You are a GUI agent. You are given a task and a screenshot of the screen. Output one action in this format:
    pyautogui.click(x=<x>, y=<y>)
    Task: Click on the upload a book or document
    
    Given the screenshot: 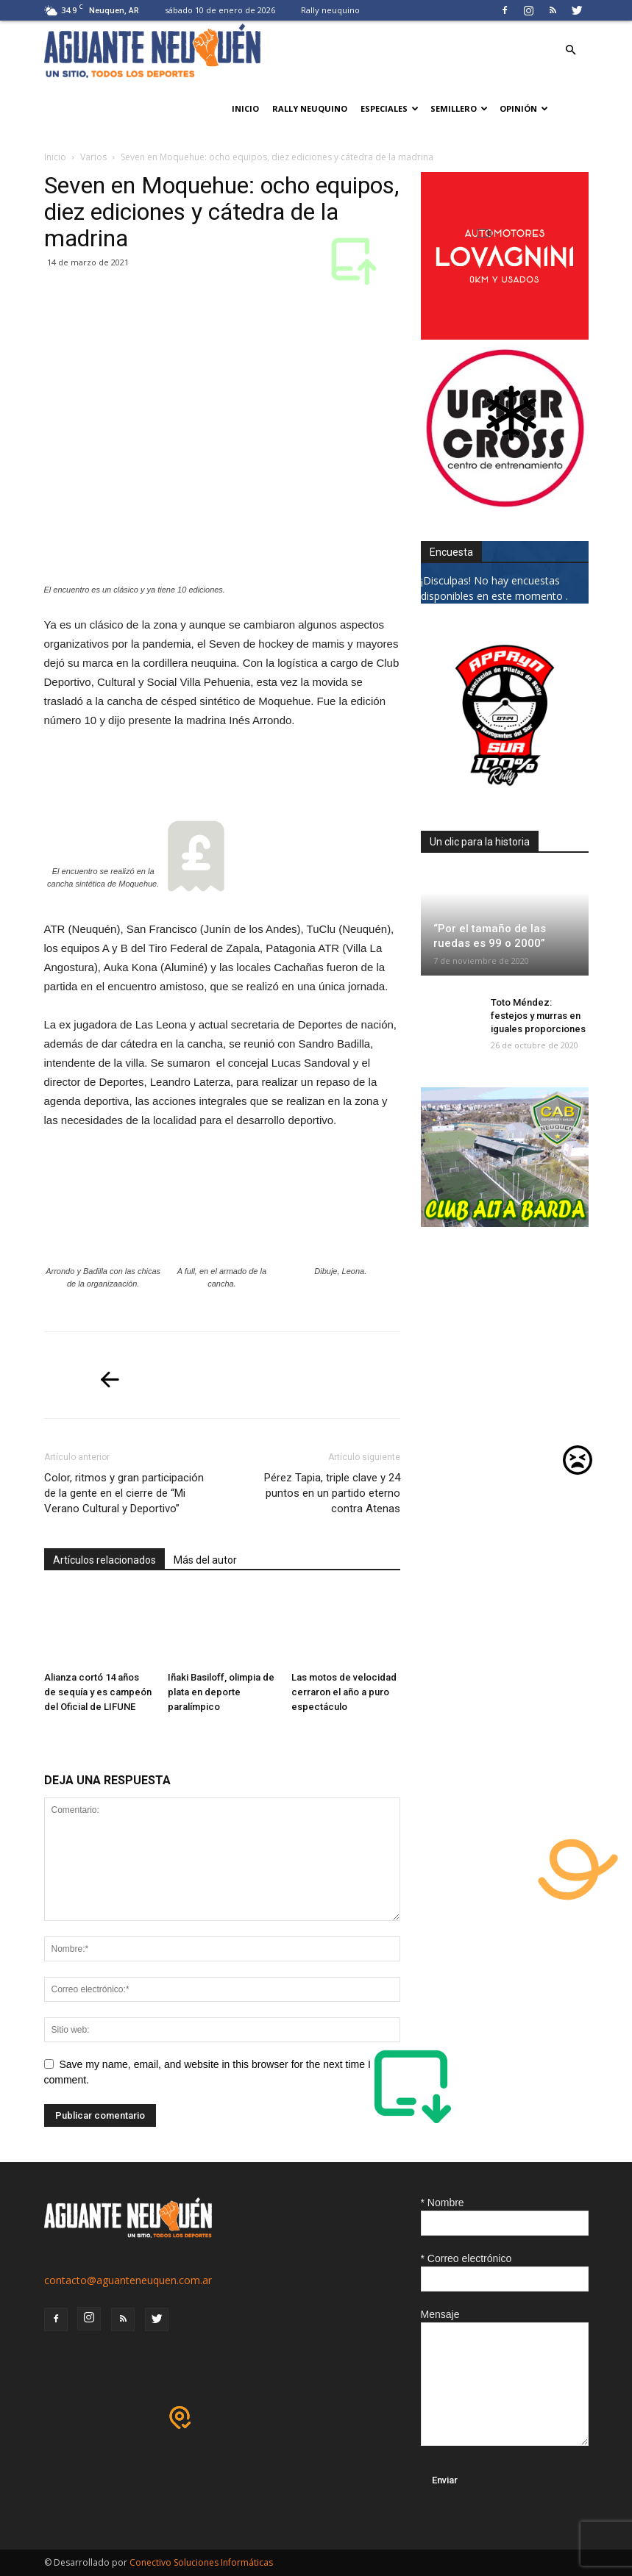 What is the action you would take?
    pyautogui.click(x=352, y=259)
    